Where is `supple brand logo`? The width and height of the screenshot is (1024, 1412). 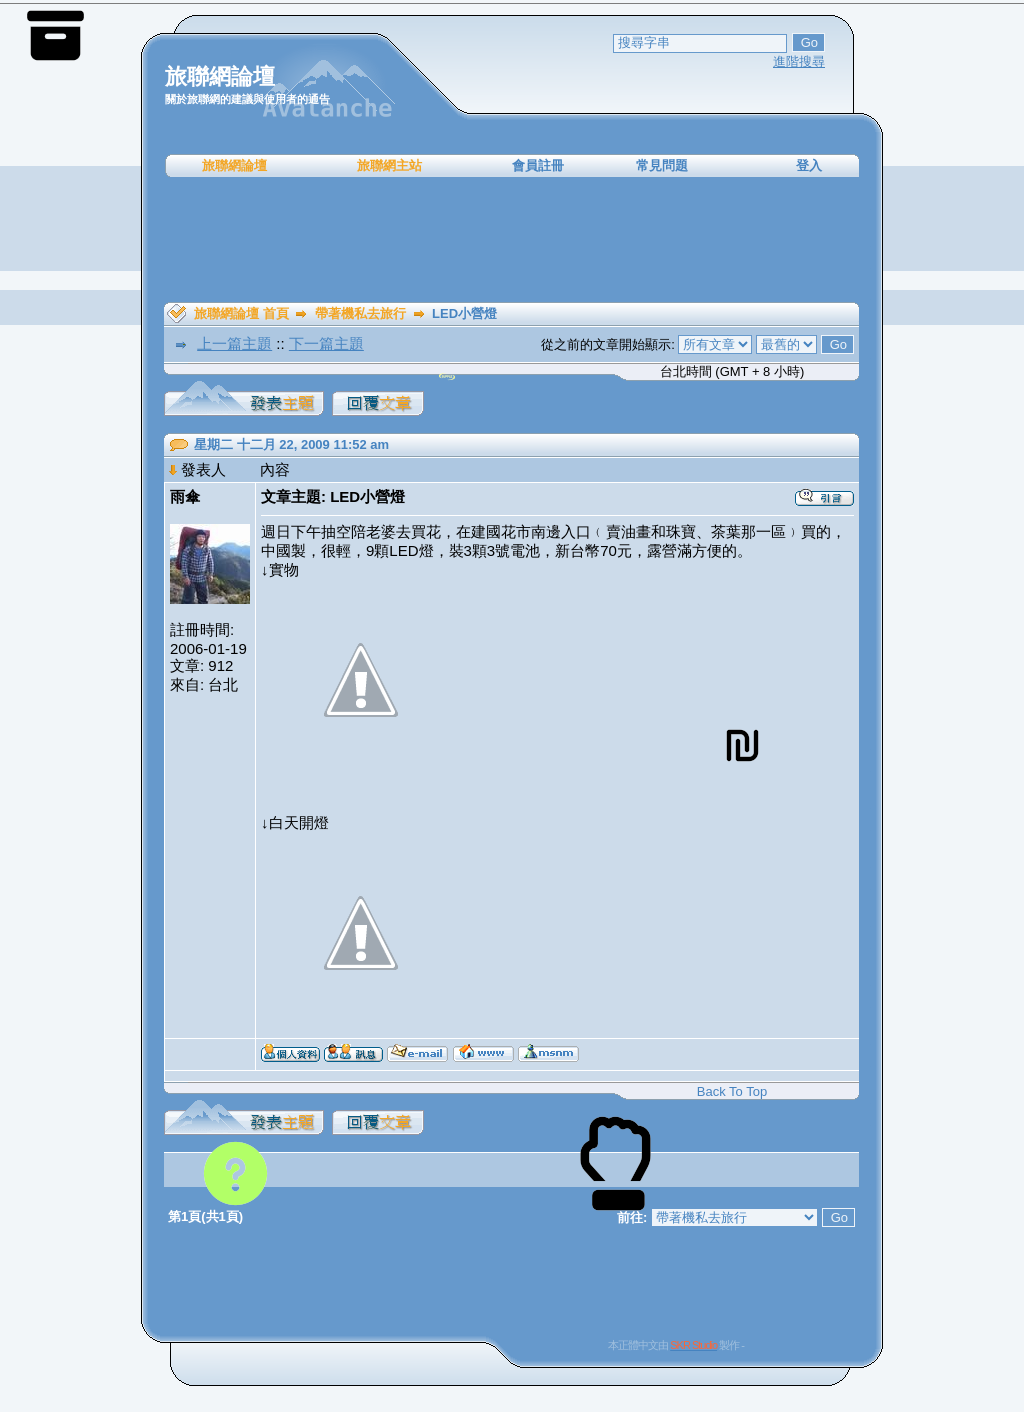 supple brand logo is located at coordinates (447, 377).